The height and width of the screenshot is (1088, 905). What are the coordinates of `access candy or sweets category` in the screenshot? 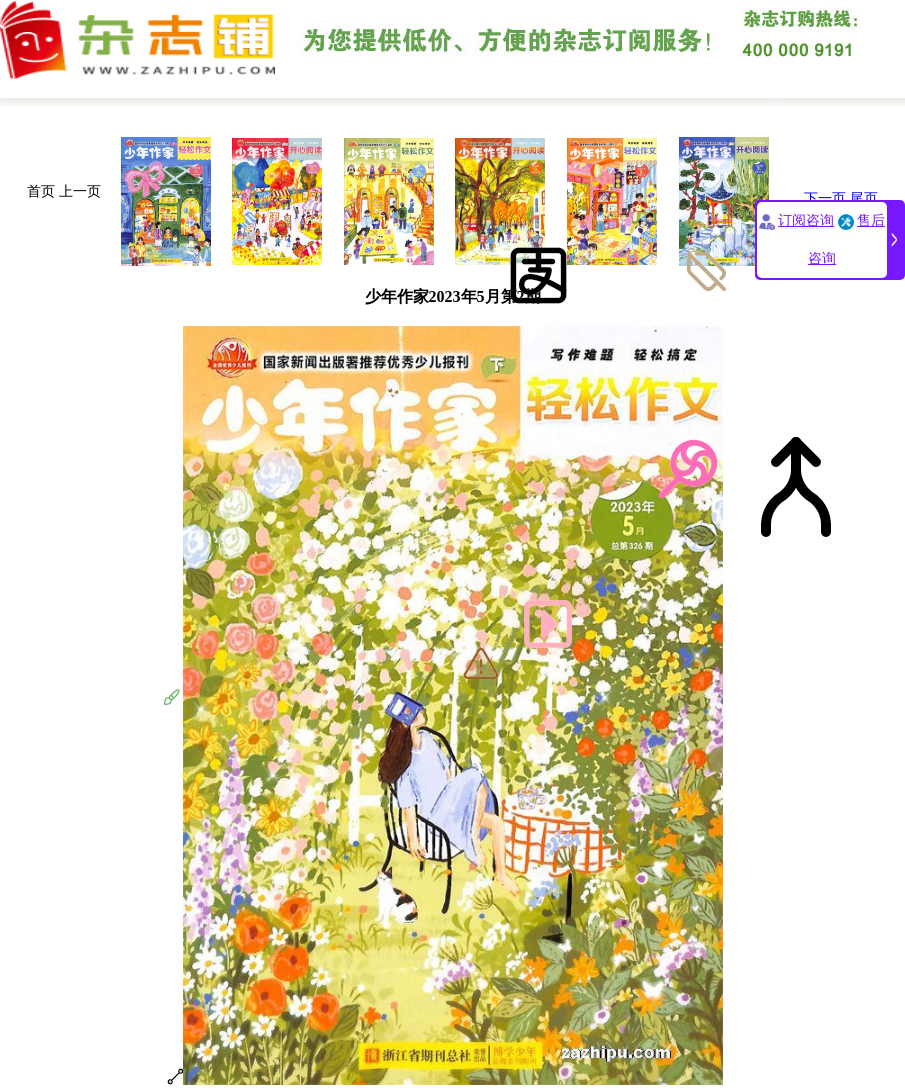 It's located at (688, 469).